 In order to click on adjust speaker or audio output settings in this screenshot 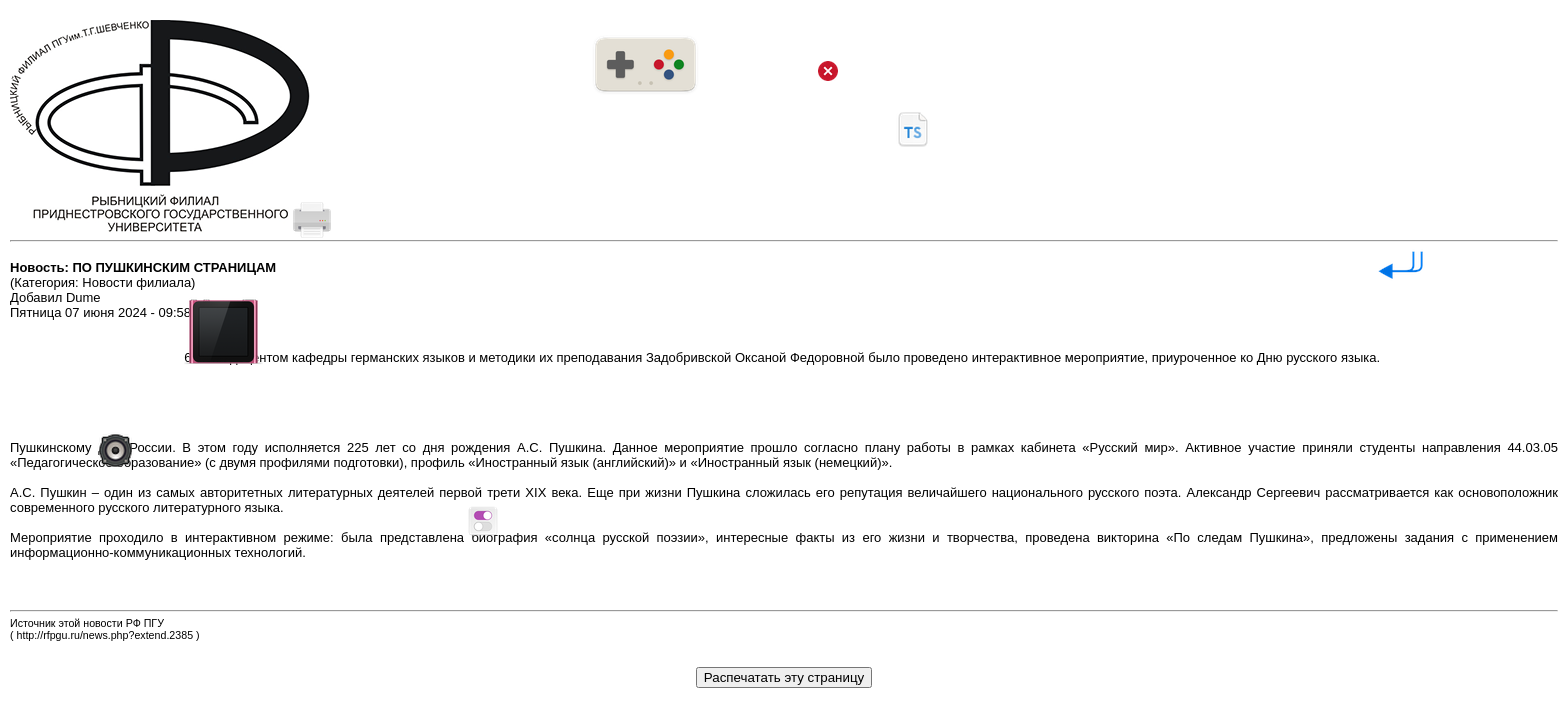, I will do `click(115, 450)`.